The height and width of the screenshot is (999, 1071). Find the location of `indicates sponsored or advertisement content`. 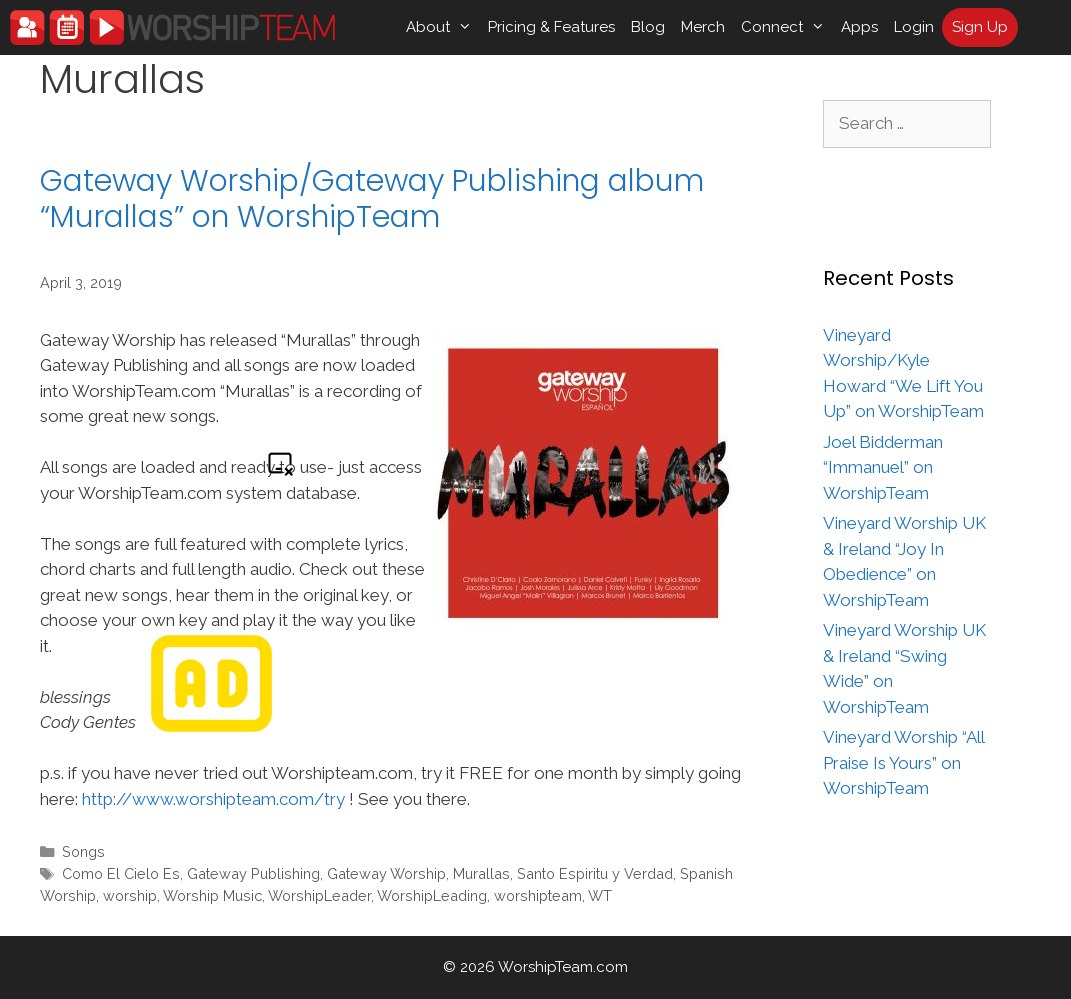

indicates sponsored or advertisement content is located at coordinates (211, 683).